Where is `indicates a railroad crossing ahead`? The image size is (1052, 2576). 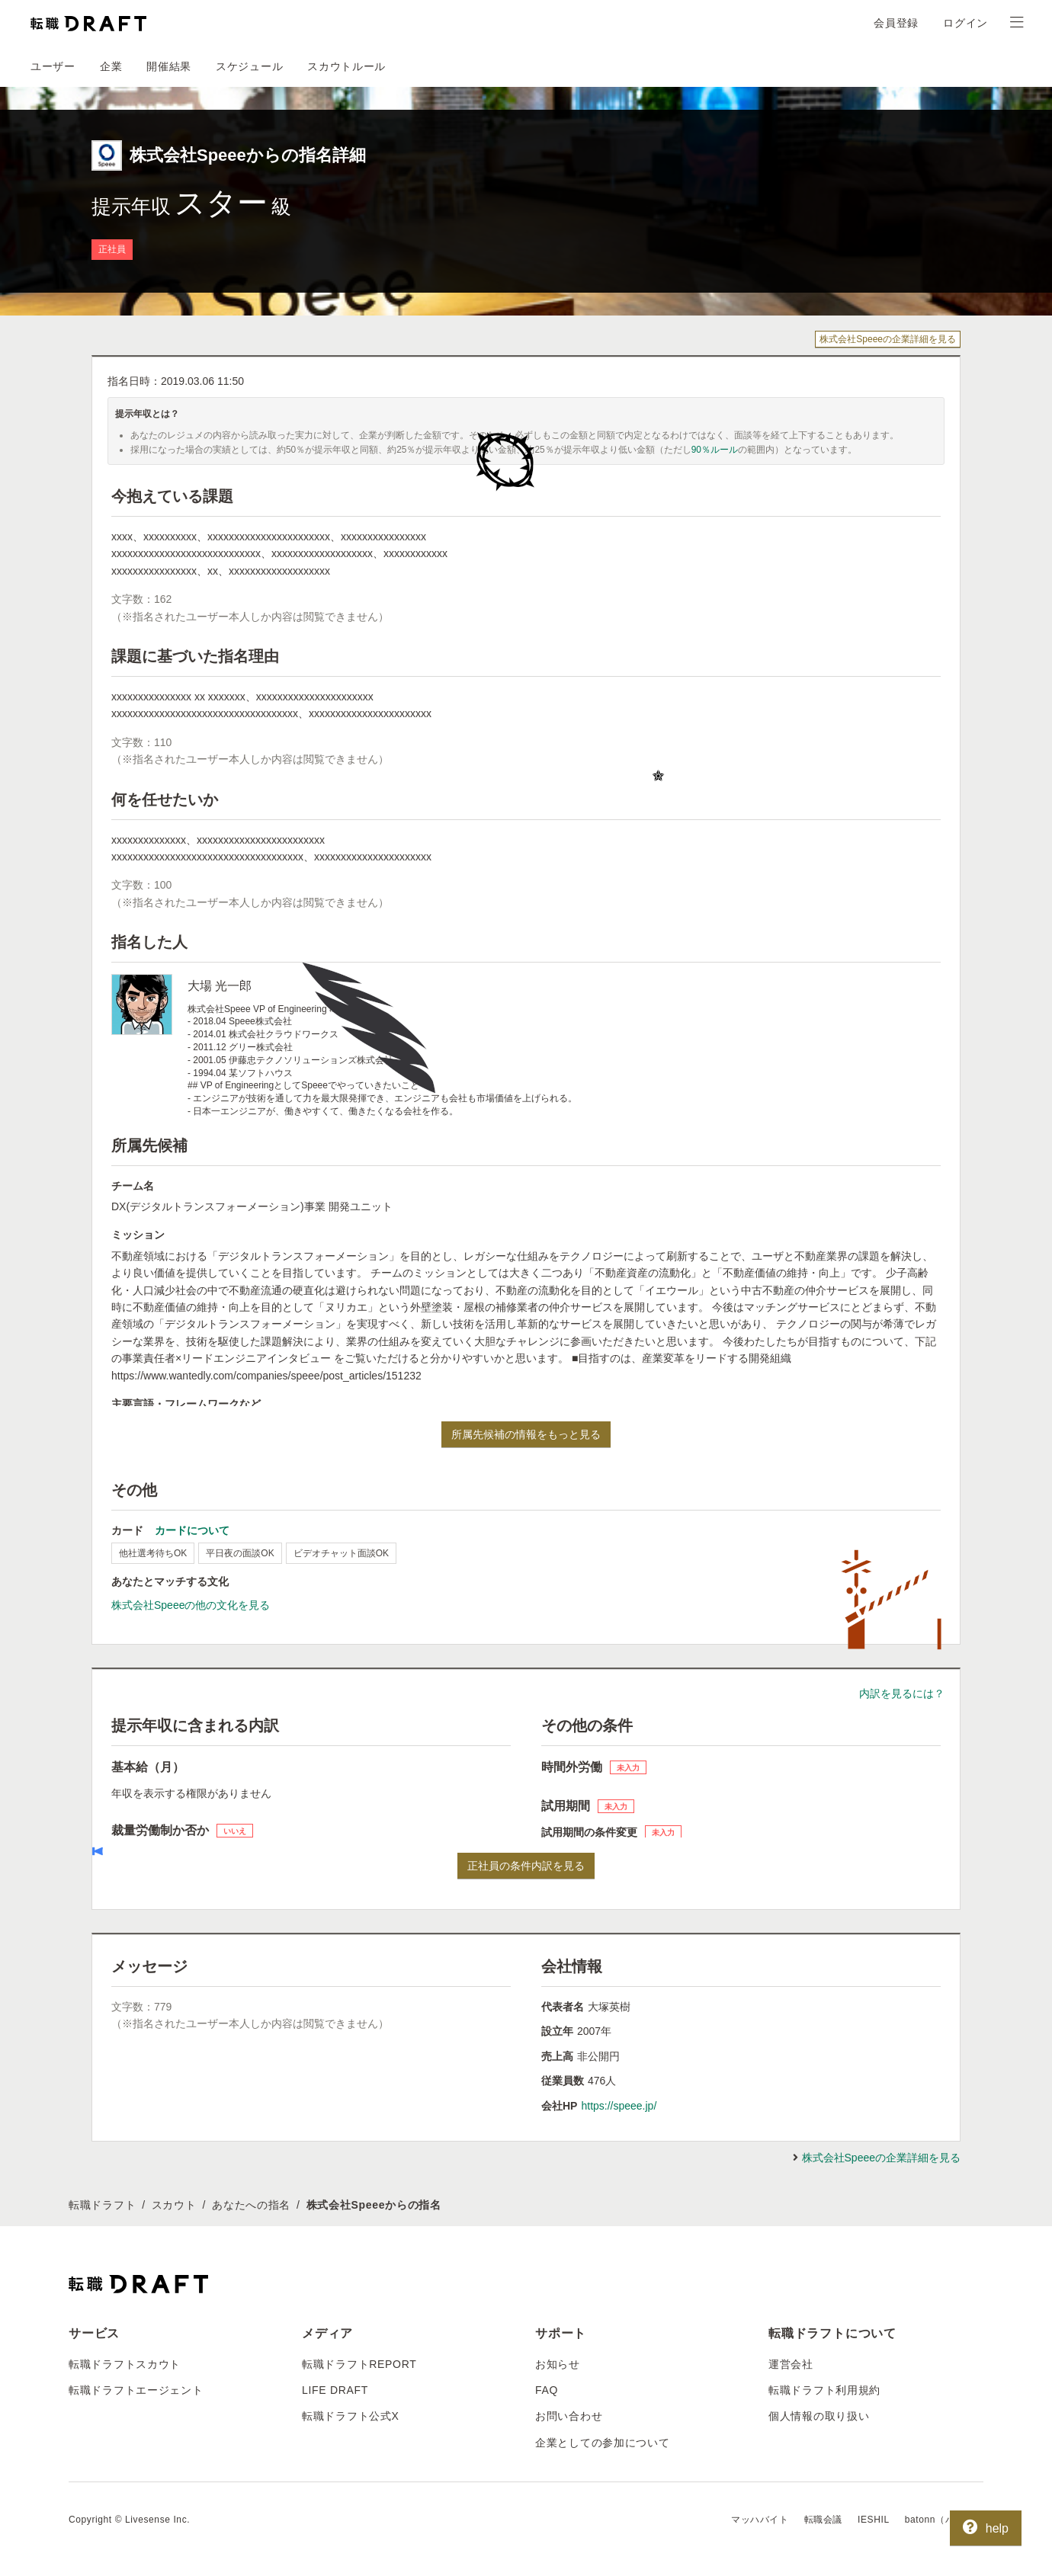 indicates a railroad crossing ahead is located at coordinates (891, 1600).